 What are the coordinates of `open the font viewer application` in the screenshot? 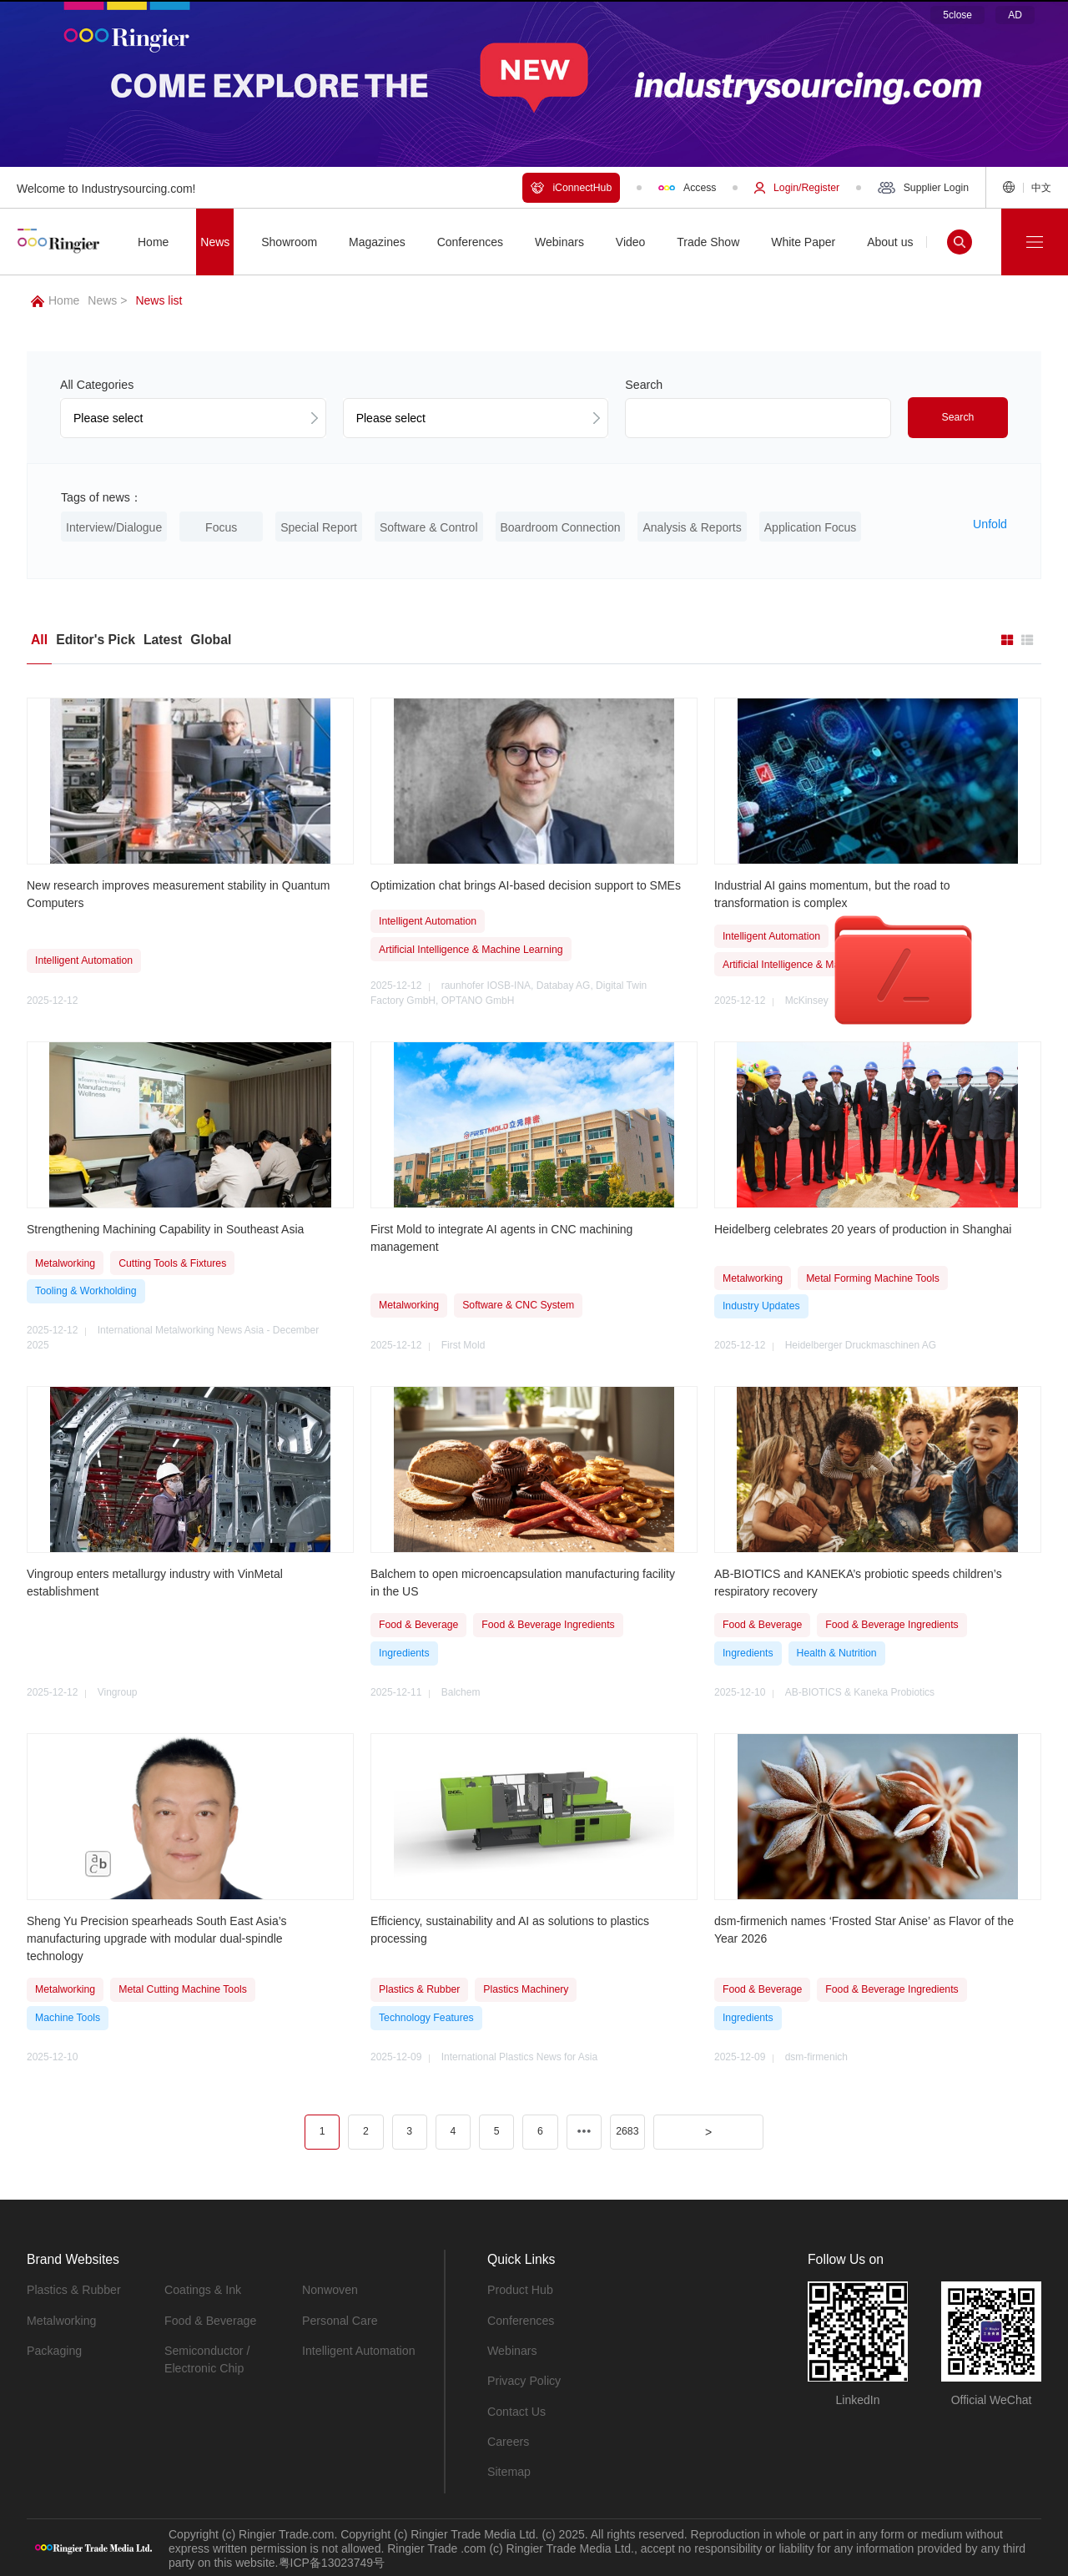 It's located at (98, 1863).